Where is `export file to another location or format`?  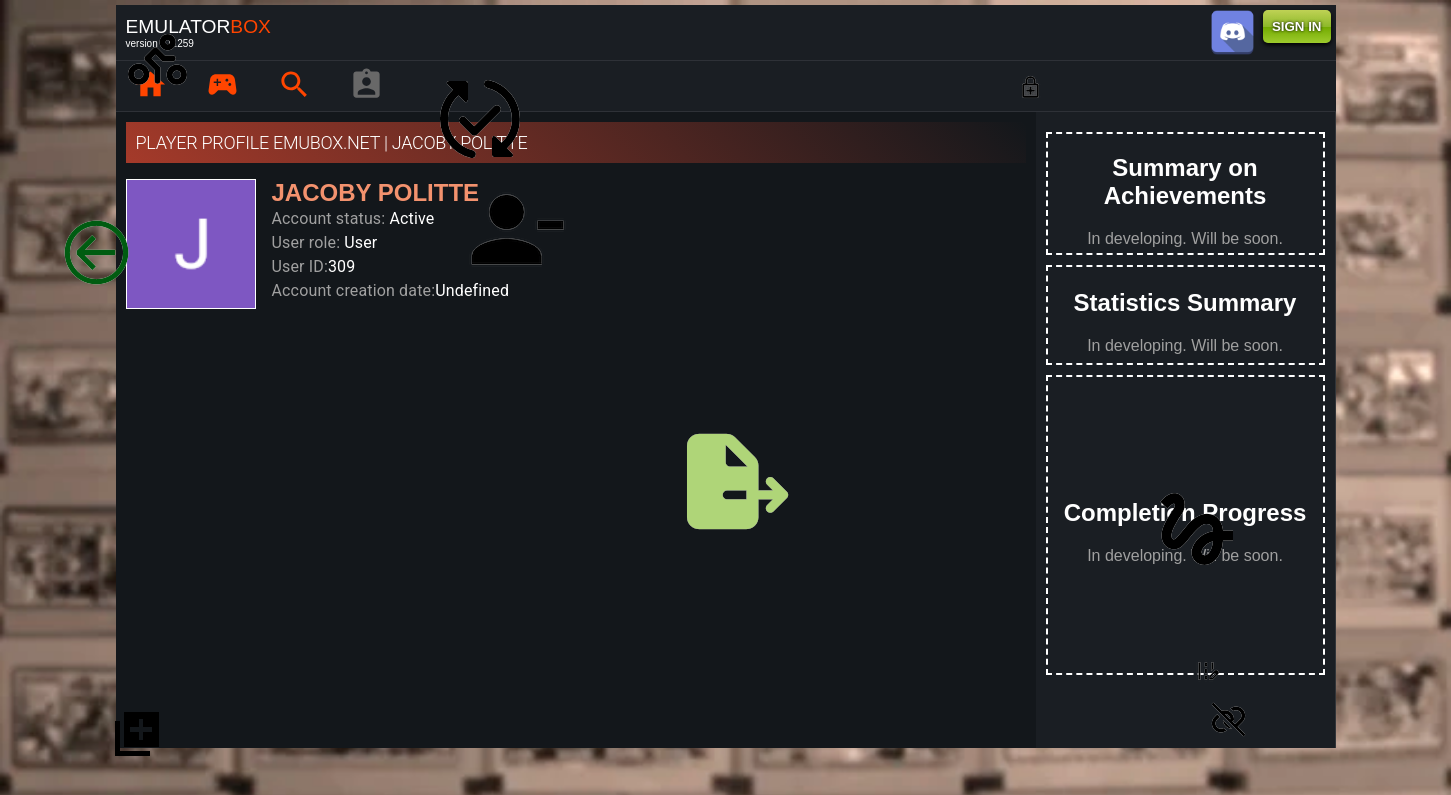
export file to another location or format is located at coordinates (734, 481).